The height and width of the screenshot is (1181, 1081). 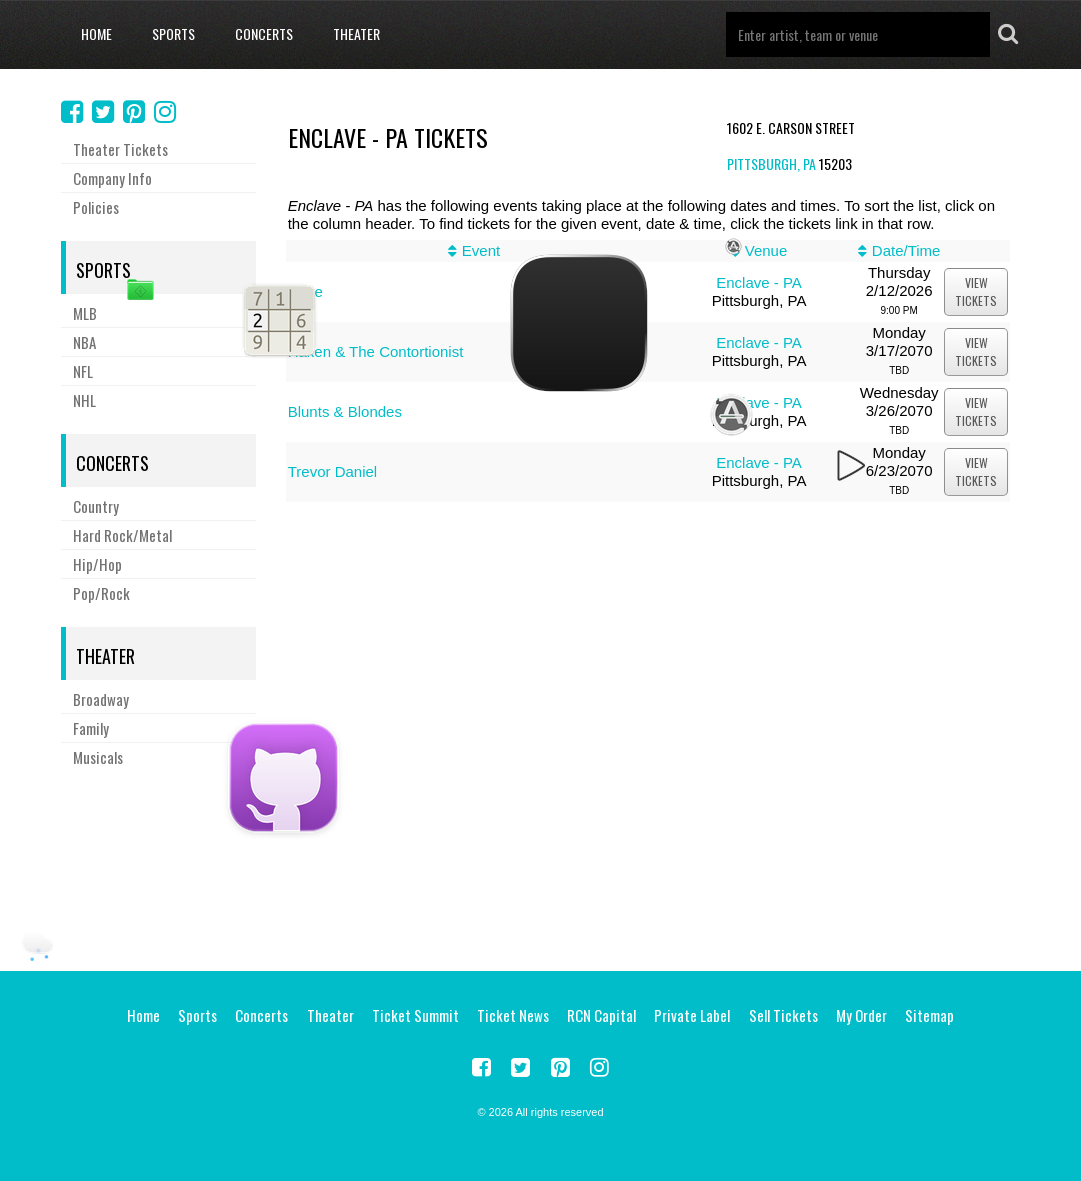 What do you see at coordinates (733, 246) in the screenshot?
I see `check for system software updates` at bounding box center [733, 246].